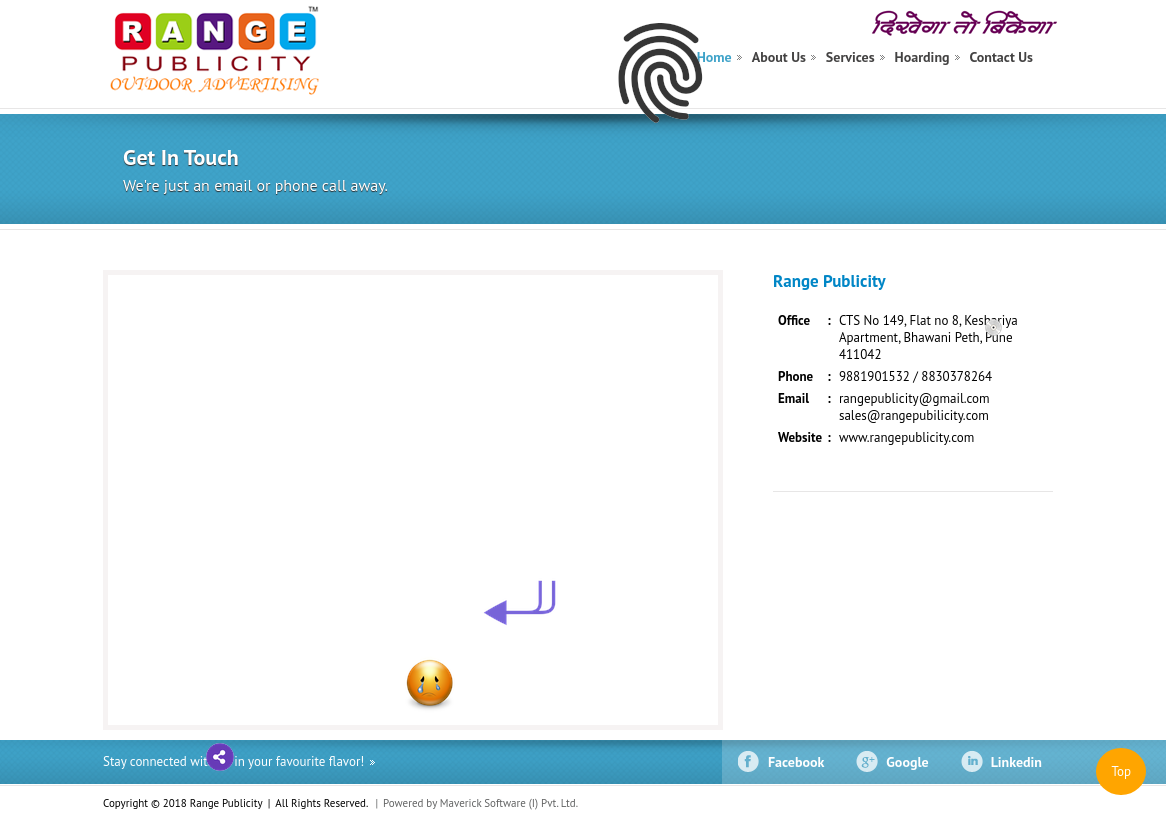 Image resolution: width=1166 pixels, height=820 pixels. Describe the element at coordinates (993, 327) in the screenshot. I see `access cd/dvd drive` at that location.